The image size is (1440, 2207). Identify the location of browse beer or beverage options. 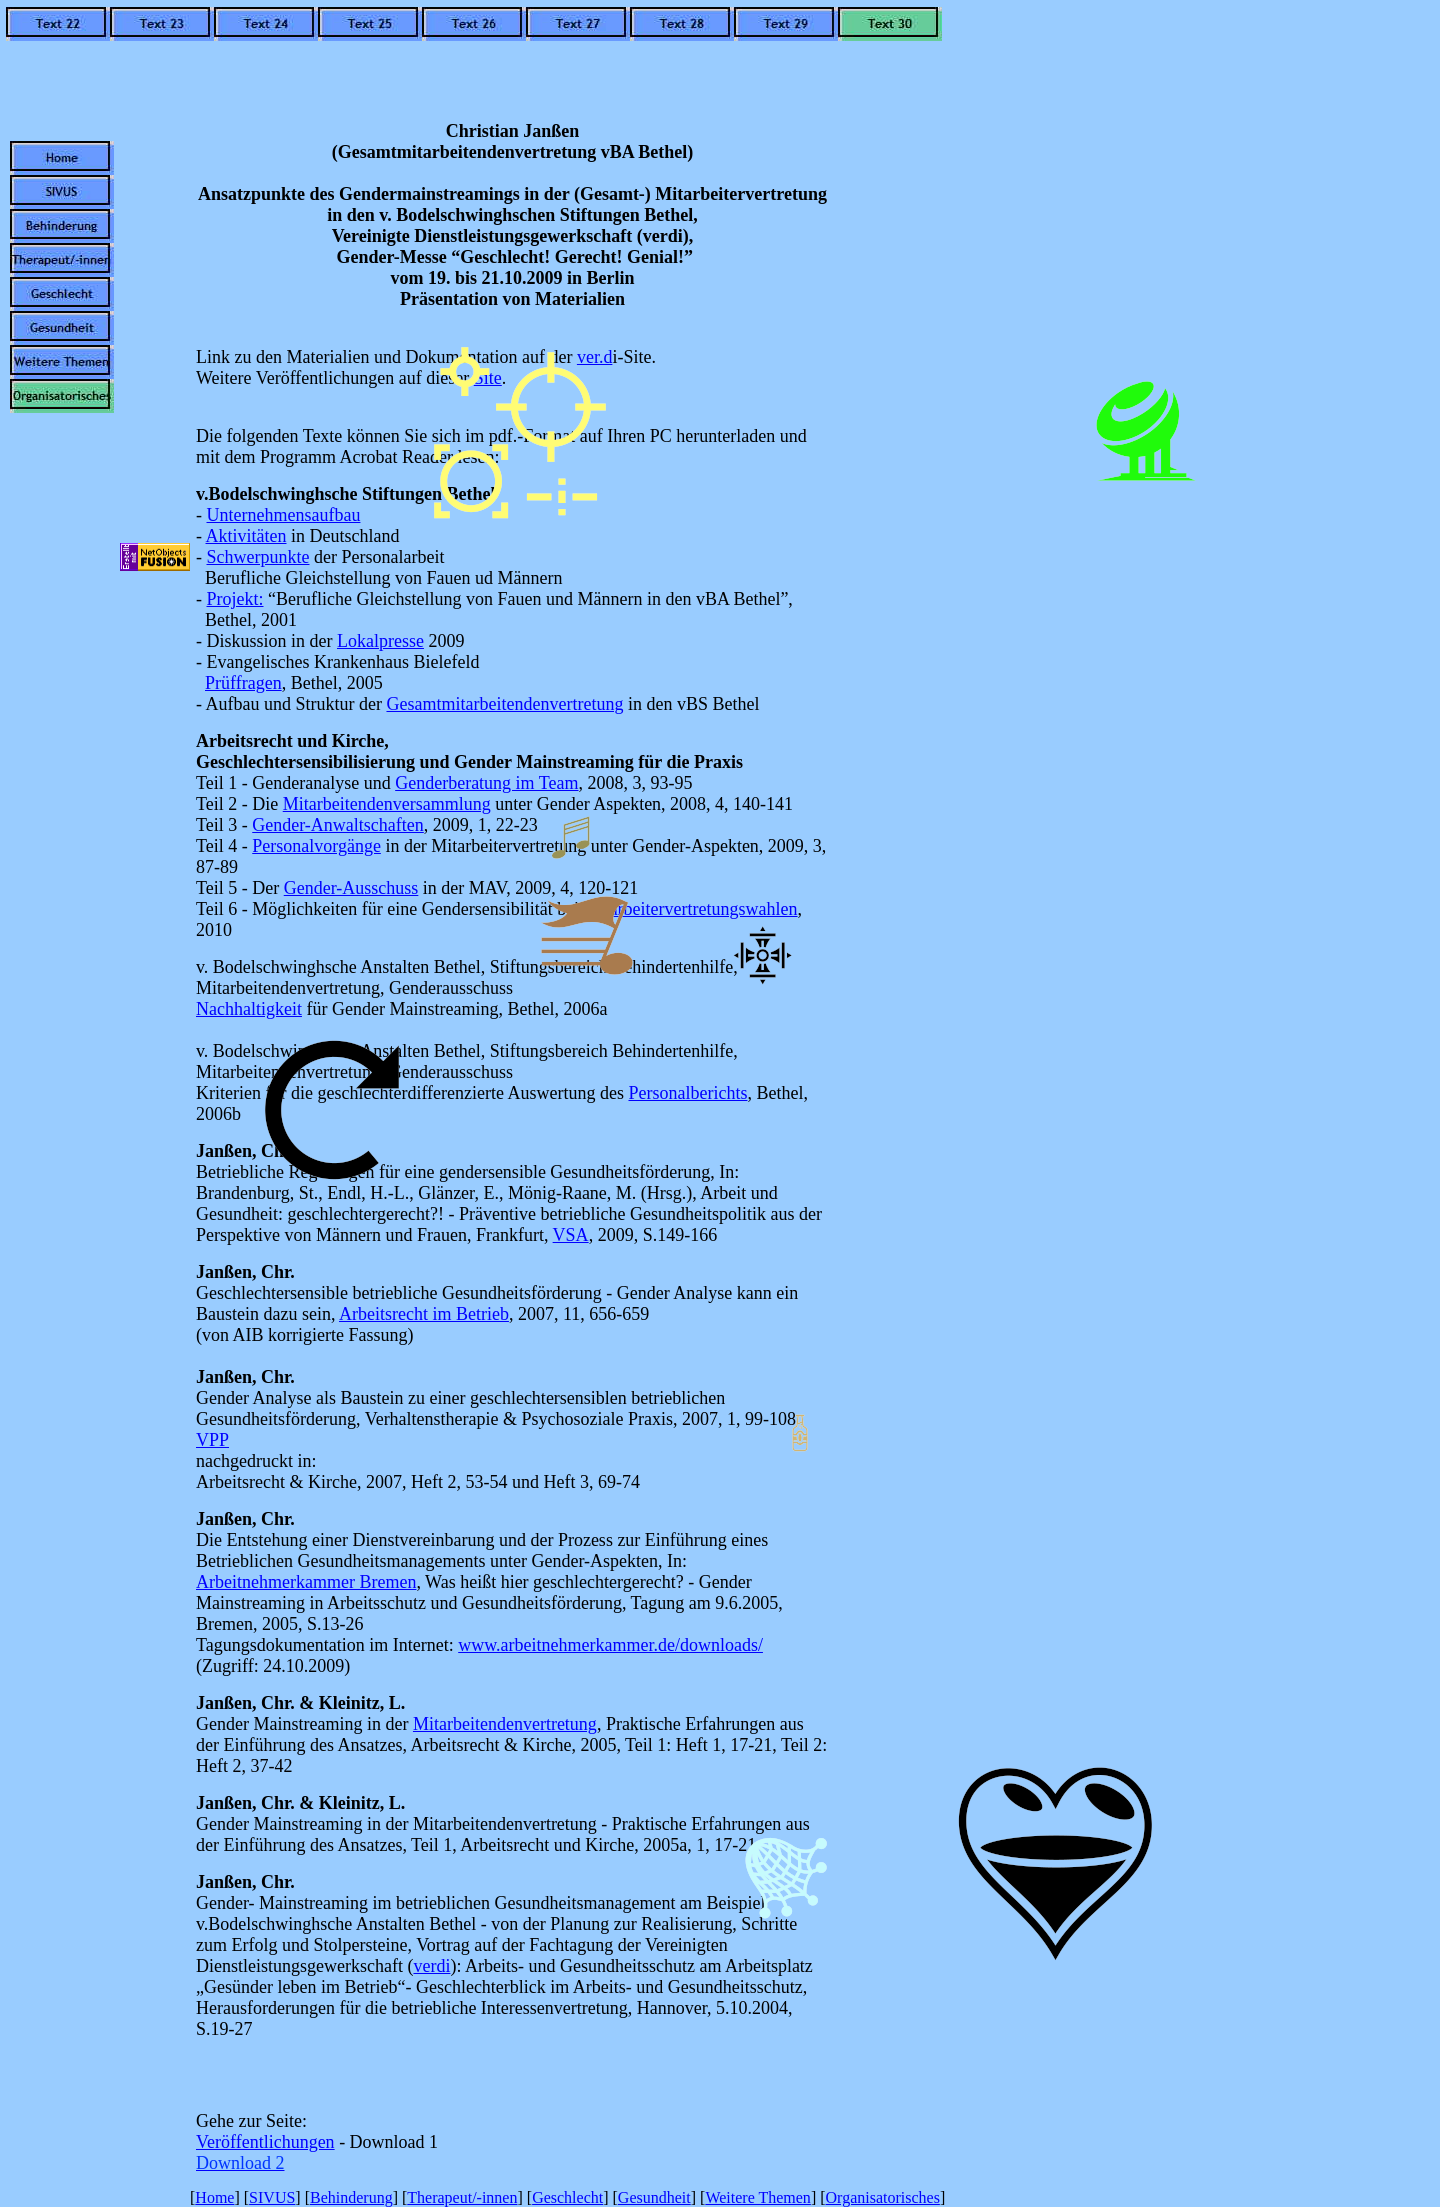
(800, 1433).